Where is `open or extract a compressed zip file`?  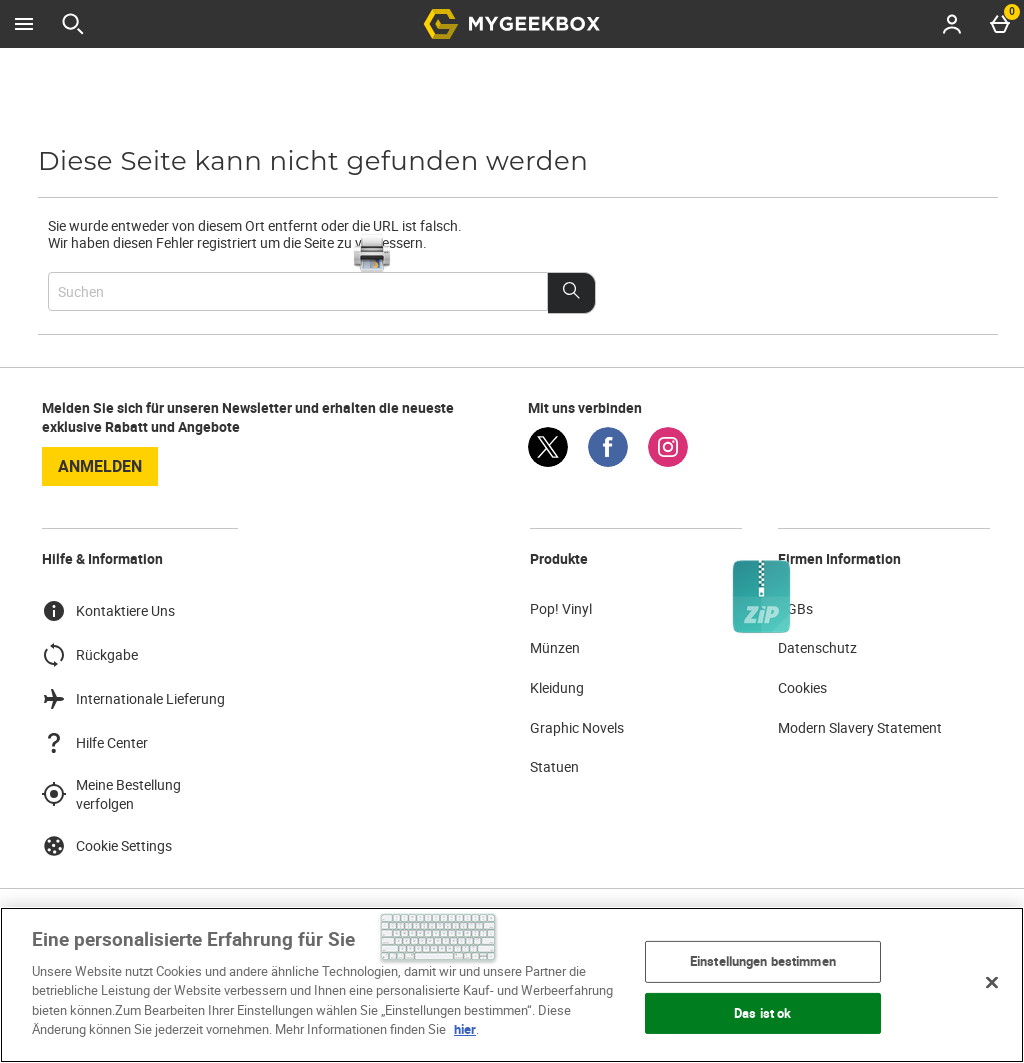 open or extract a compressed zip file is located at coordinates (761, 596).